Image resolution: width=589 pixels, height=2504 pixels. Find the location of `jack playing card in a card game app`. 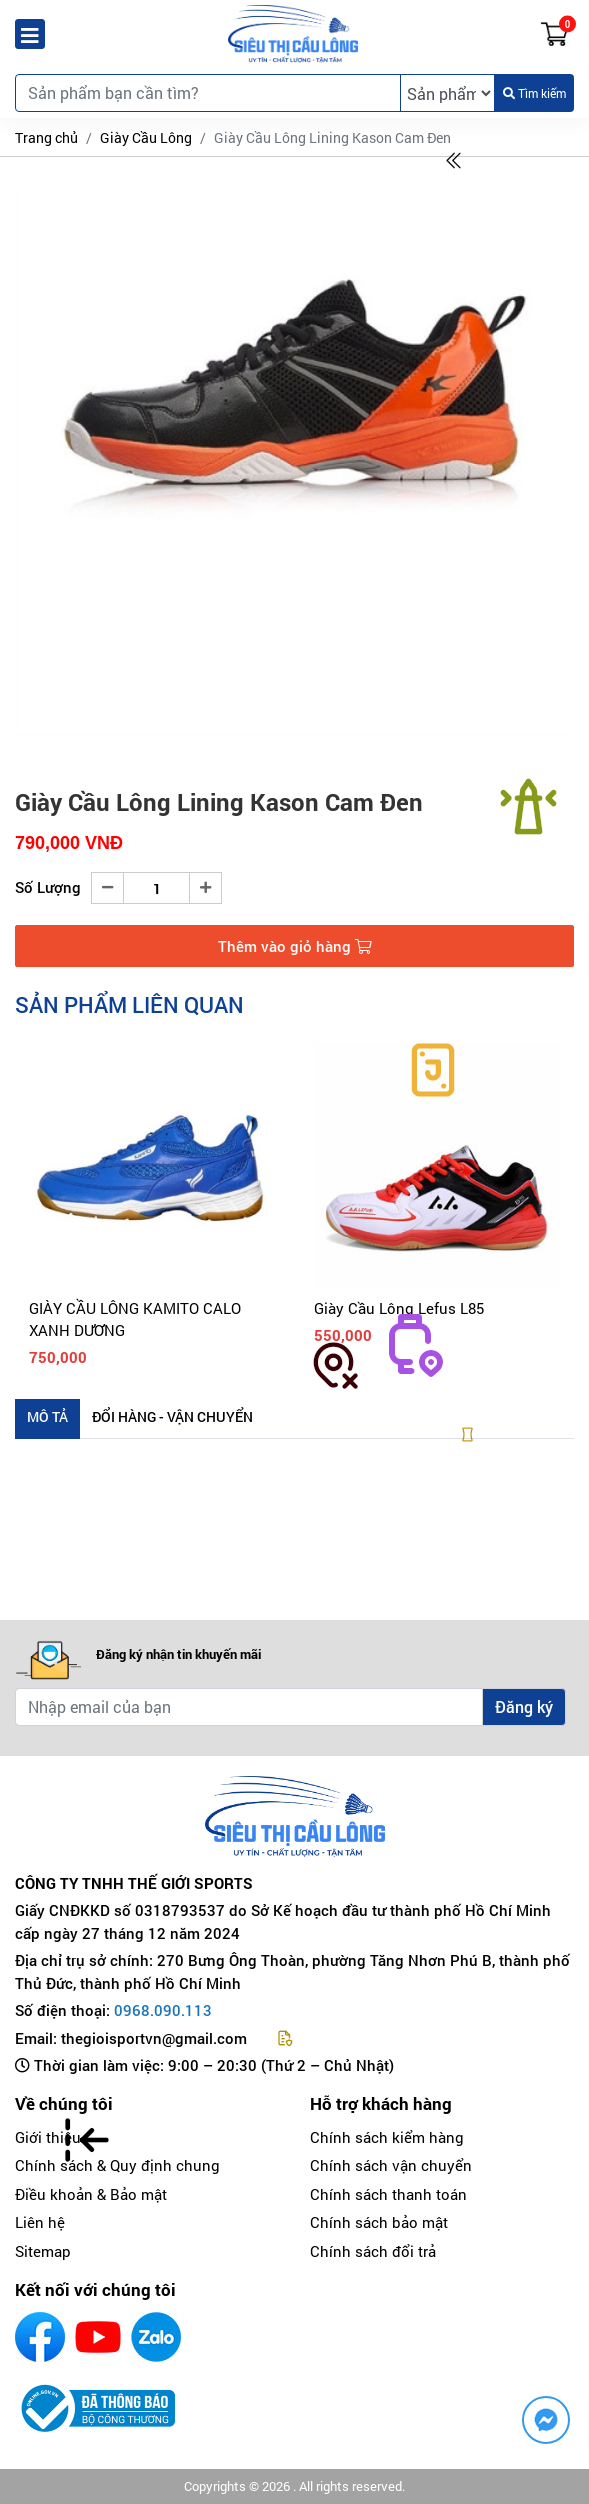

jack playing card in a card game app is located at coordinates (433, 1070).